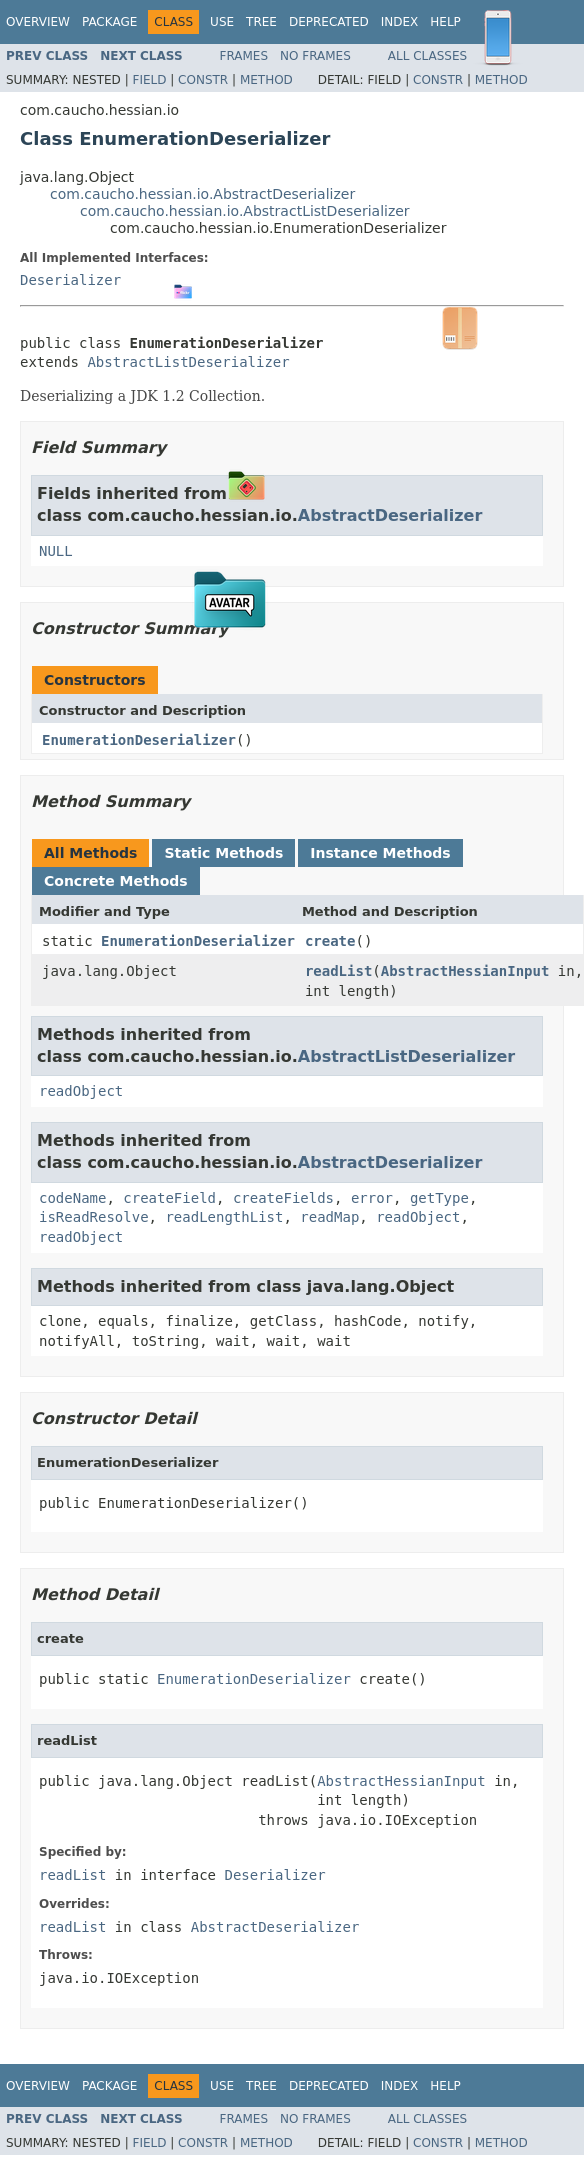 The height and width of the screenshot is (2183, 584). I want to click on iPod touch device connected to this computer, so click(498, 38).